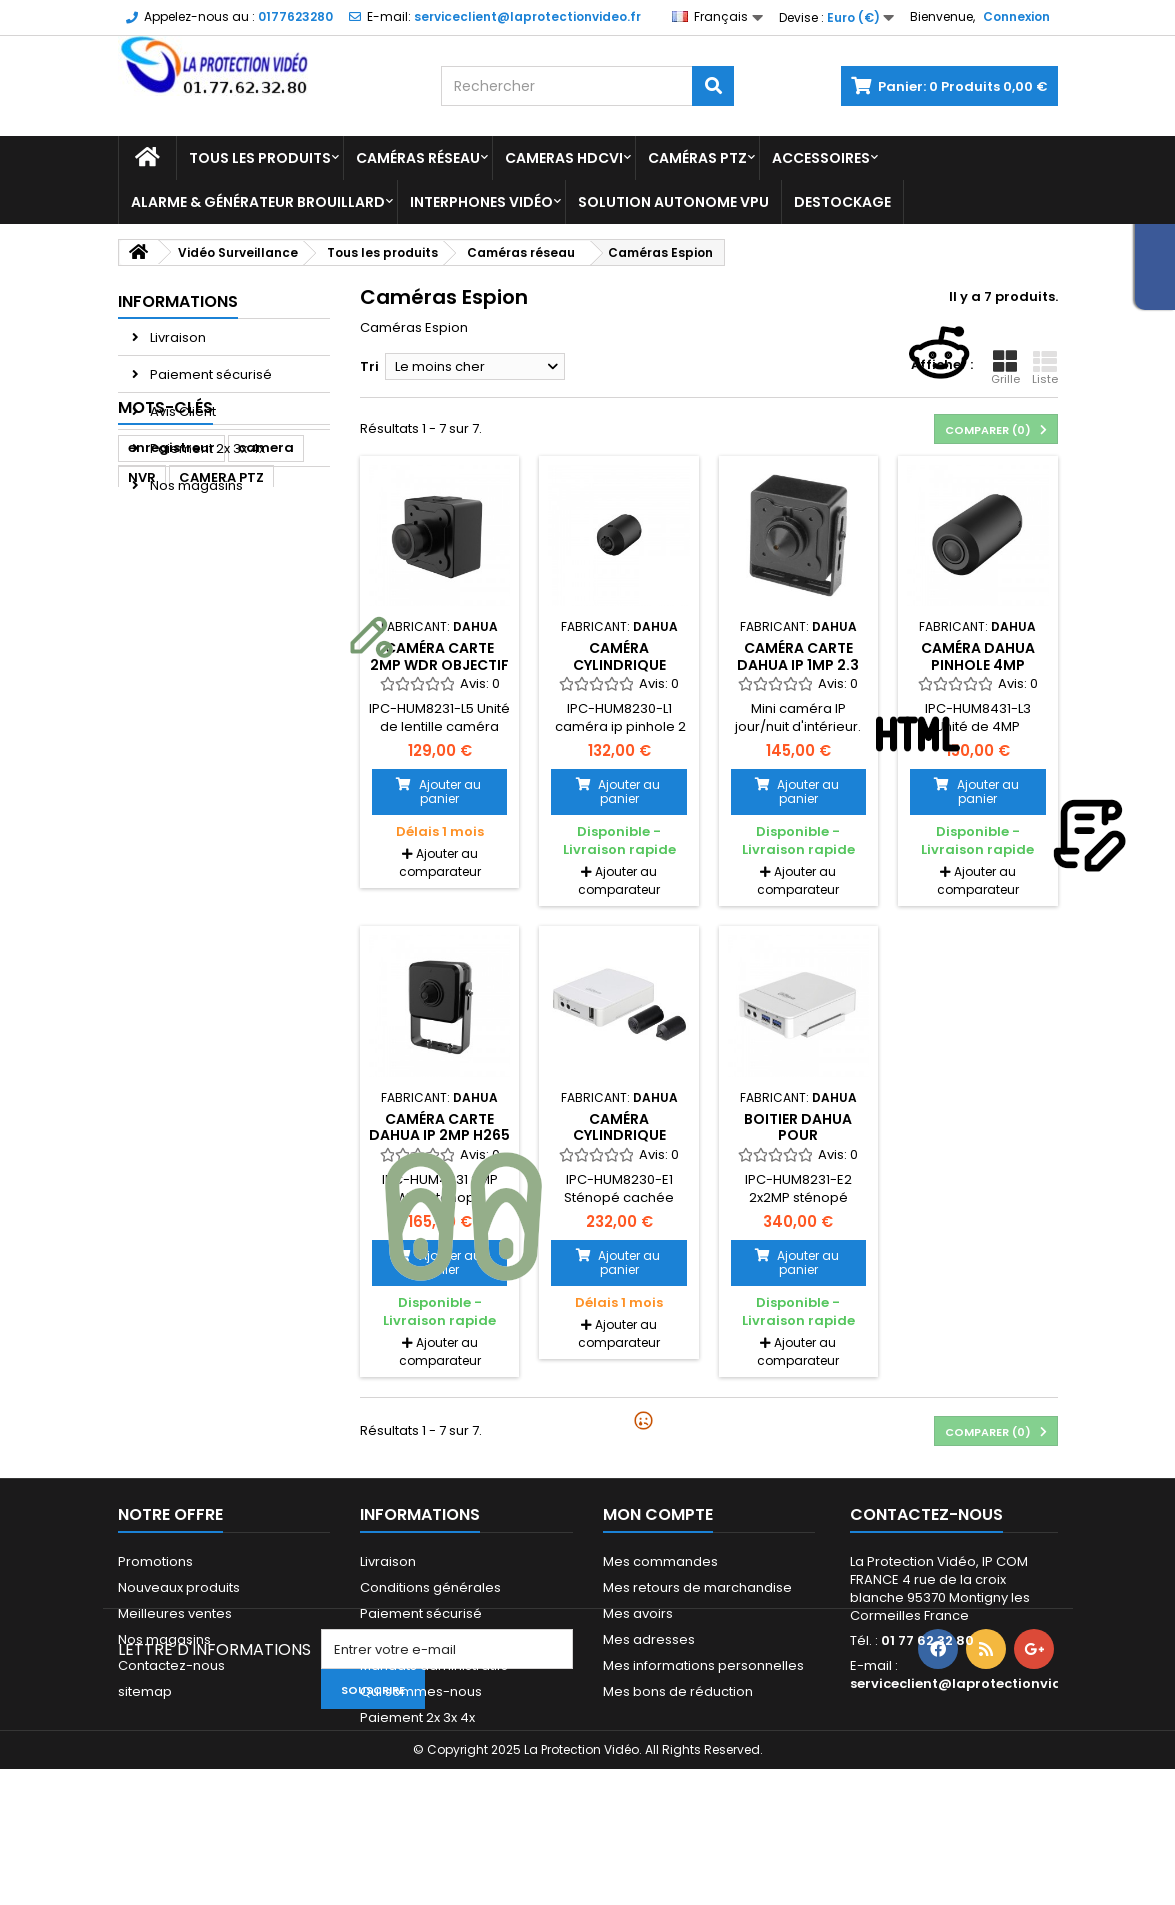 This screenshot has height=1905, width=1175. Describe the element at coordinates (1088, 834) in the screenshot. I see `view or manage contracts` at that location.